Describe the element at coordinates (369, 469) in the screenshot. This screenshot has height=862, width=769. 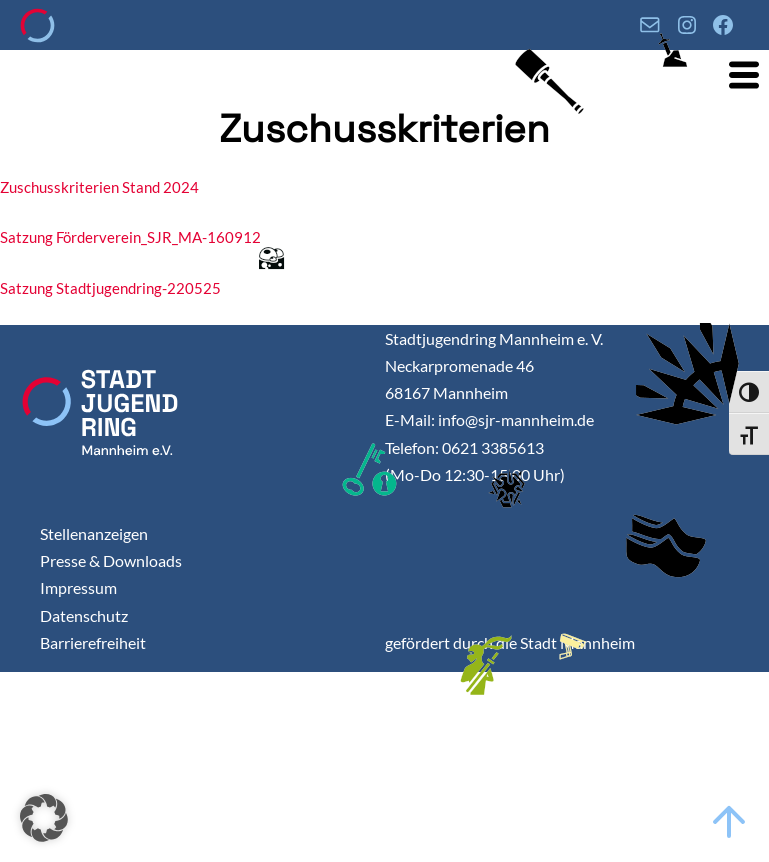
I see `lock or unlock a game item` at that location.